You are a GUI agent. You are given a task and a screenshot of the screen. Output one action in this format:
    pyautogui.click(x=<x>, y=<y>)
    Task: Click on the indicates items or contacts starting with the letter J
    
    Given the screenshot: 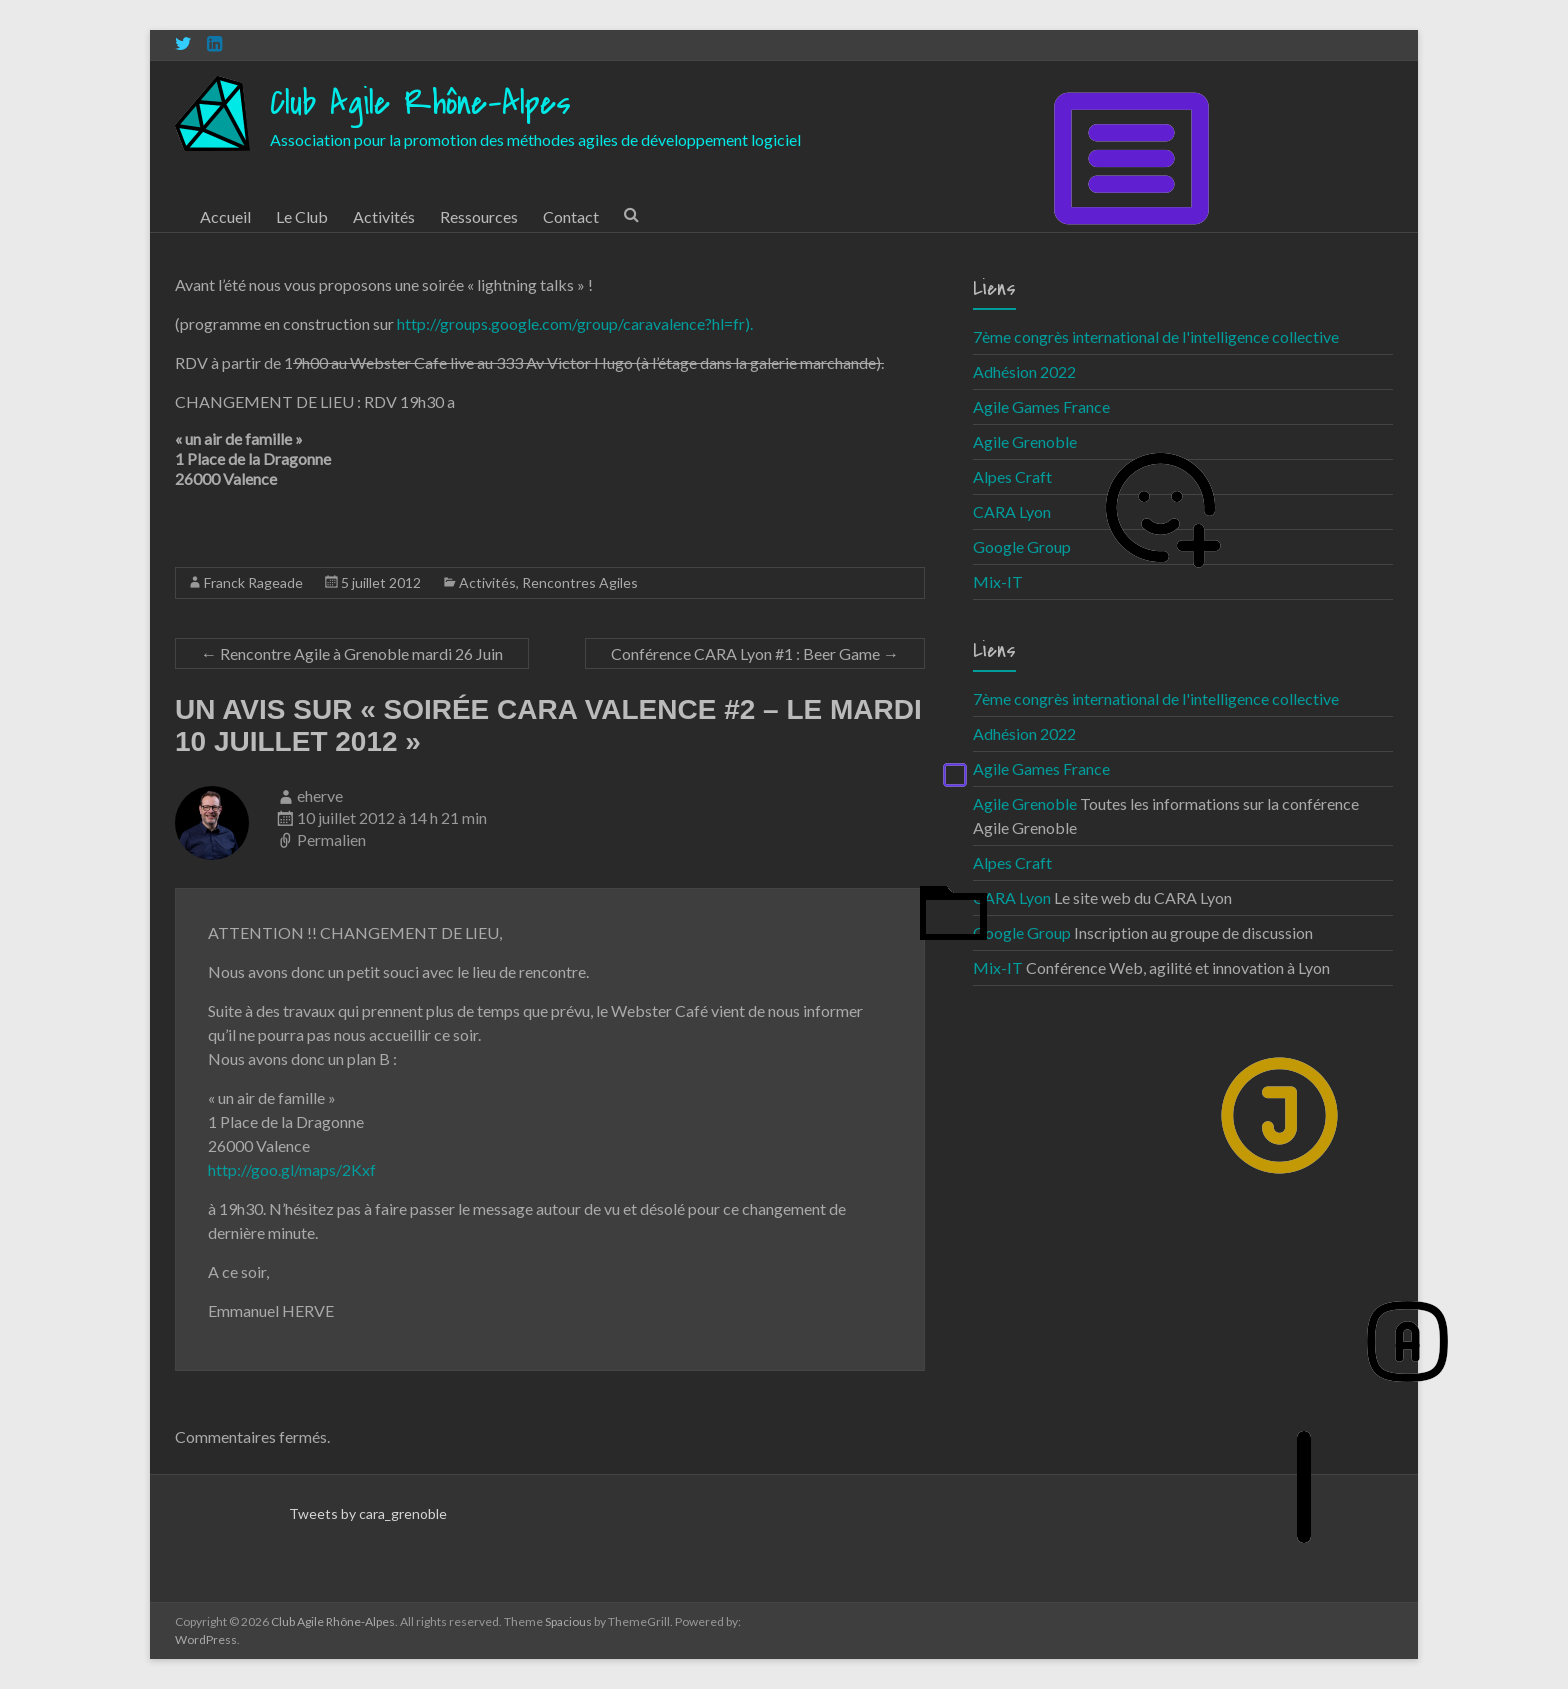 What is the action you would take?
    pyautogui.click(x=1279, y=1115)
    